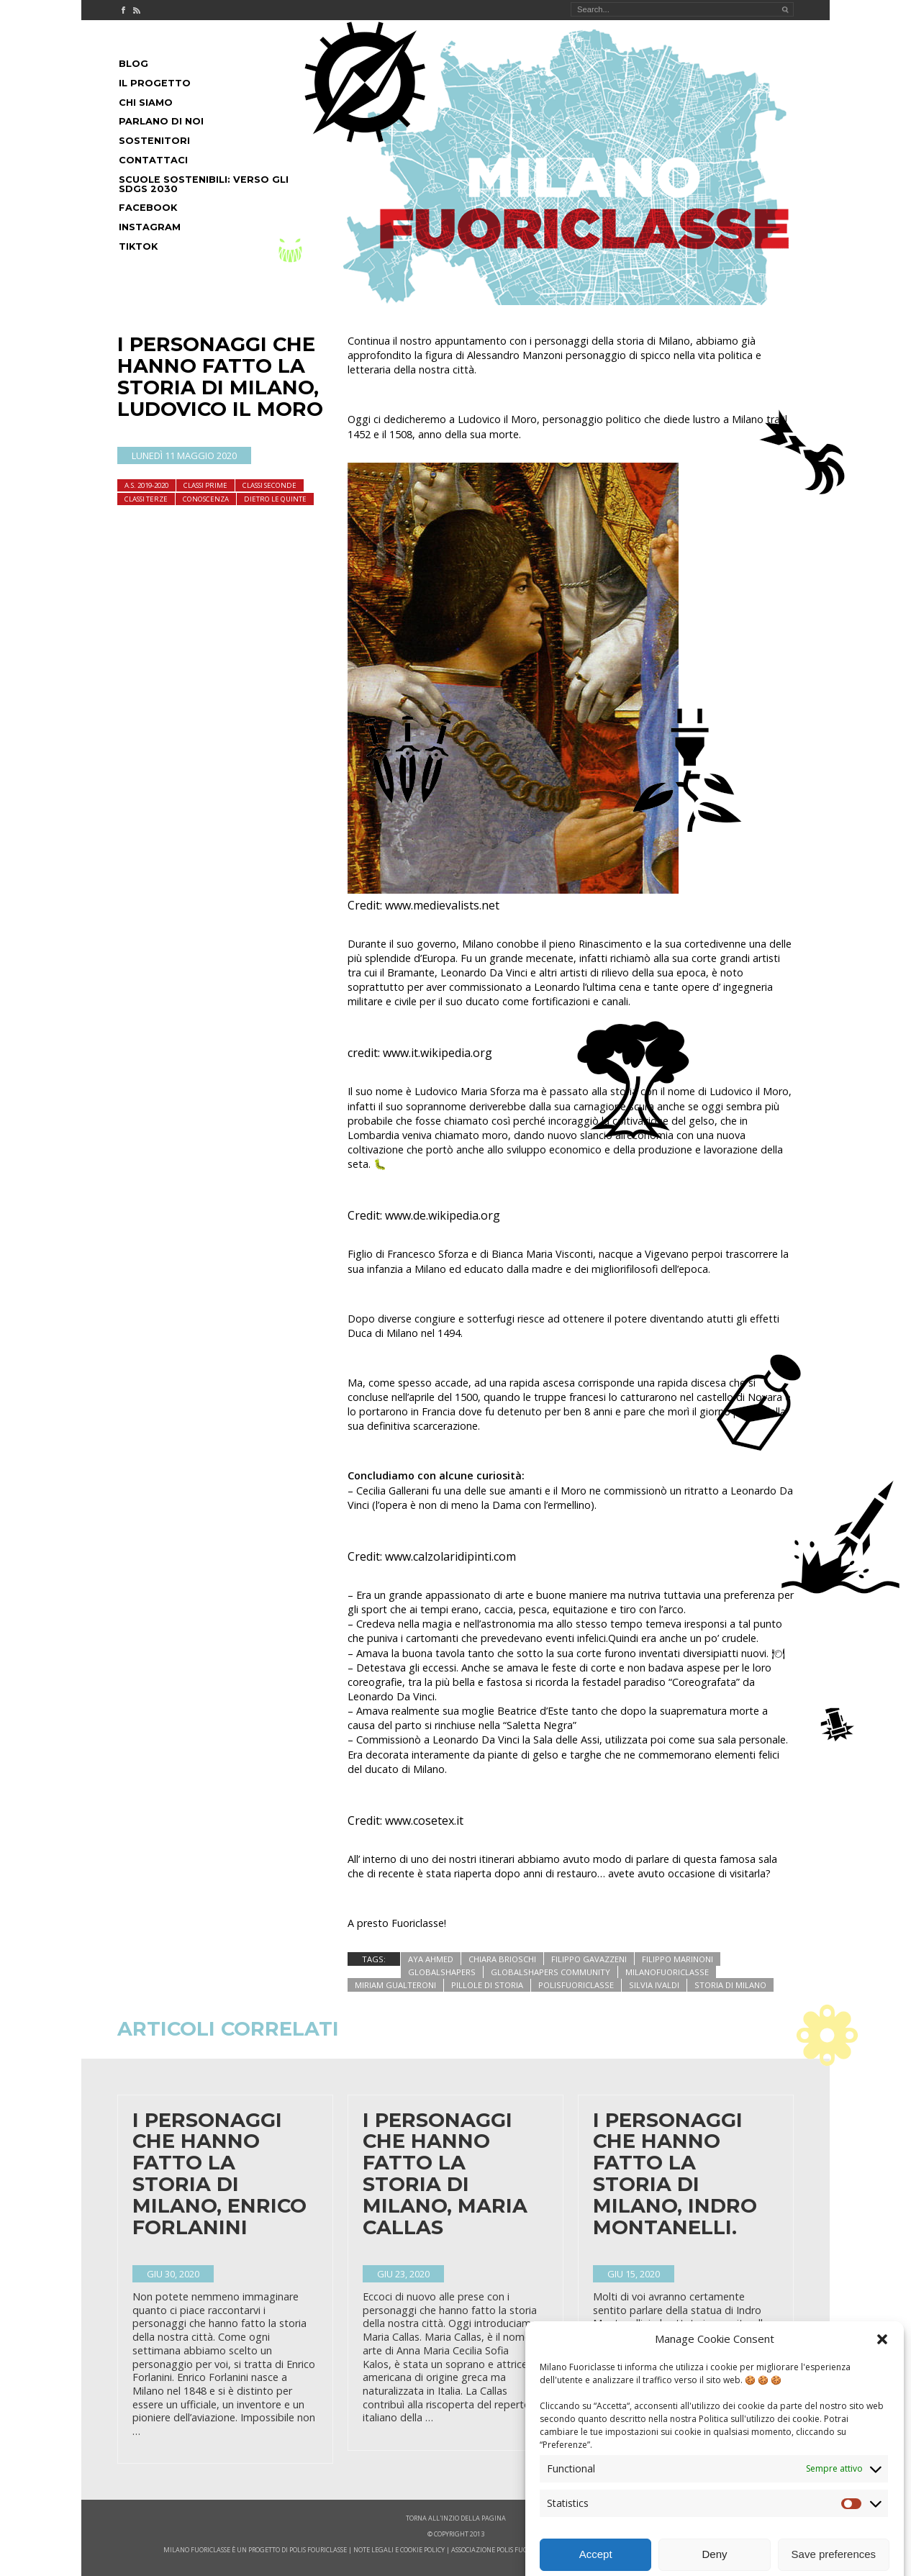 This screenshot has height=2576, width=911. I want to click on indicates a legal or court-related feature, so click(838, 1725).